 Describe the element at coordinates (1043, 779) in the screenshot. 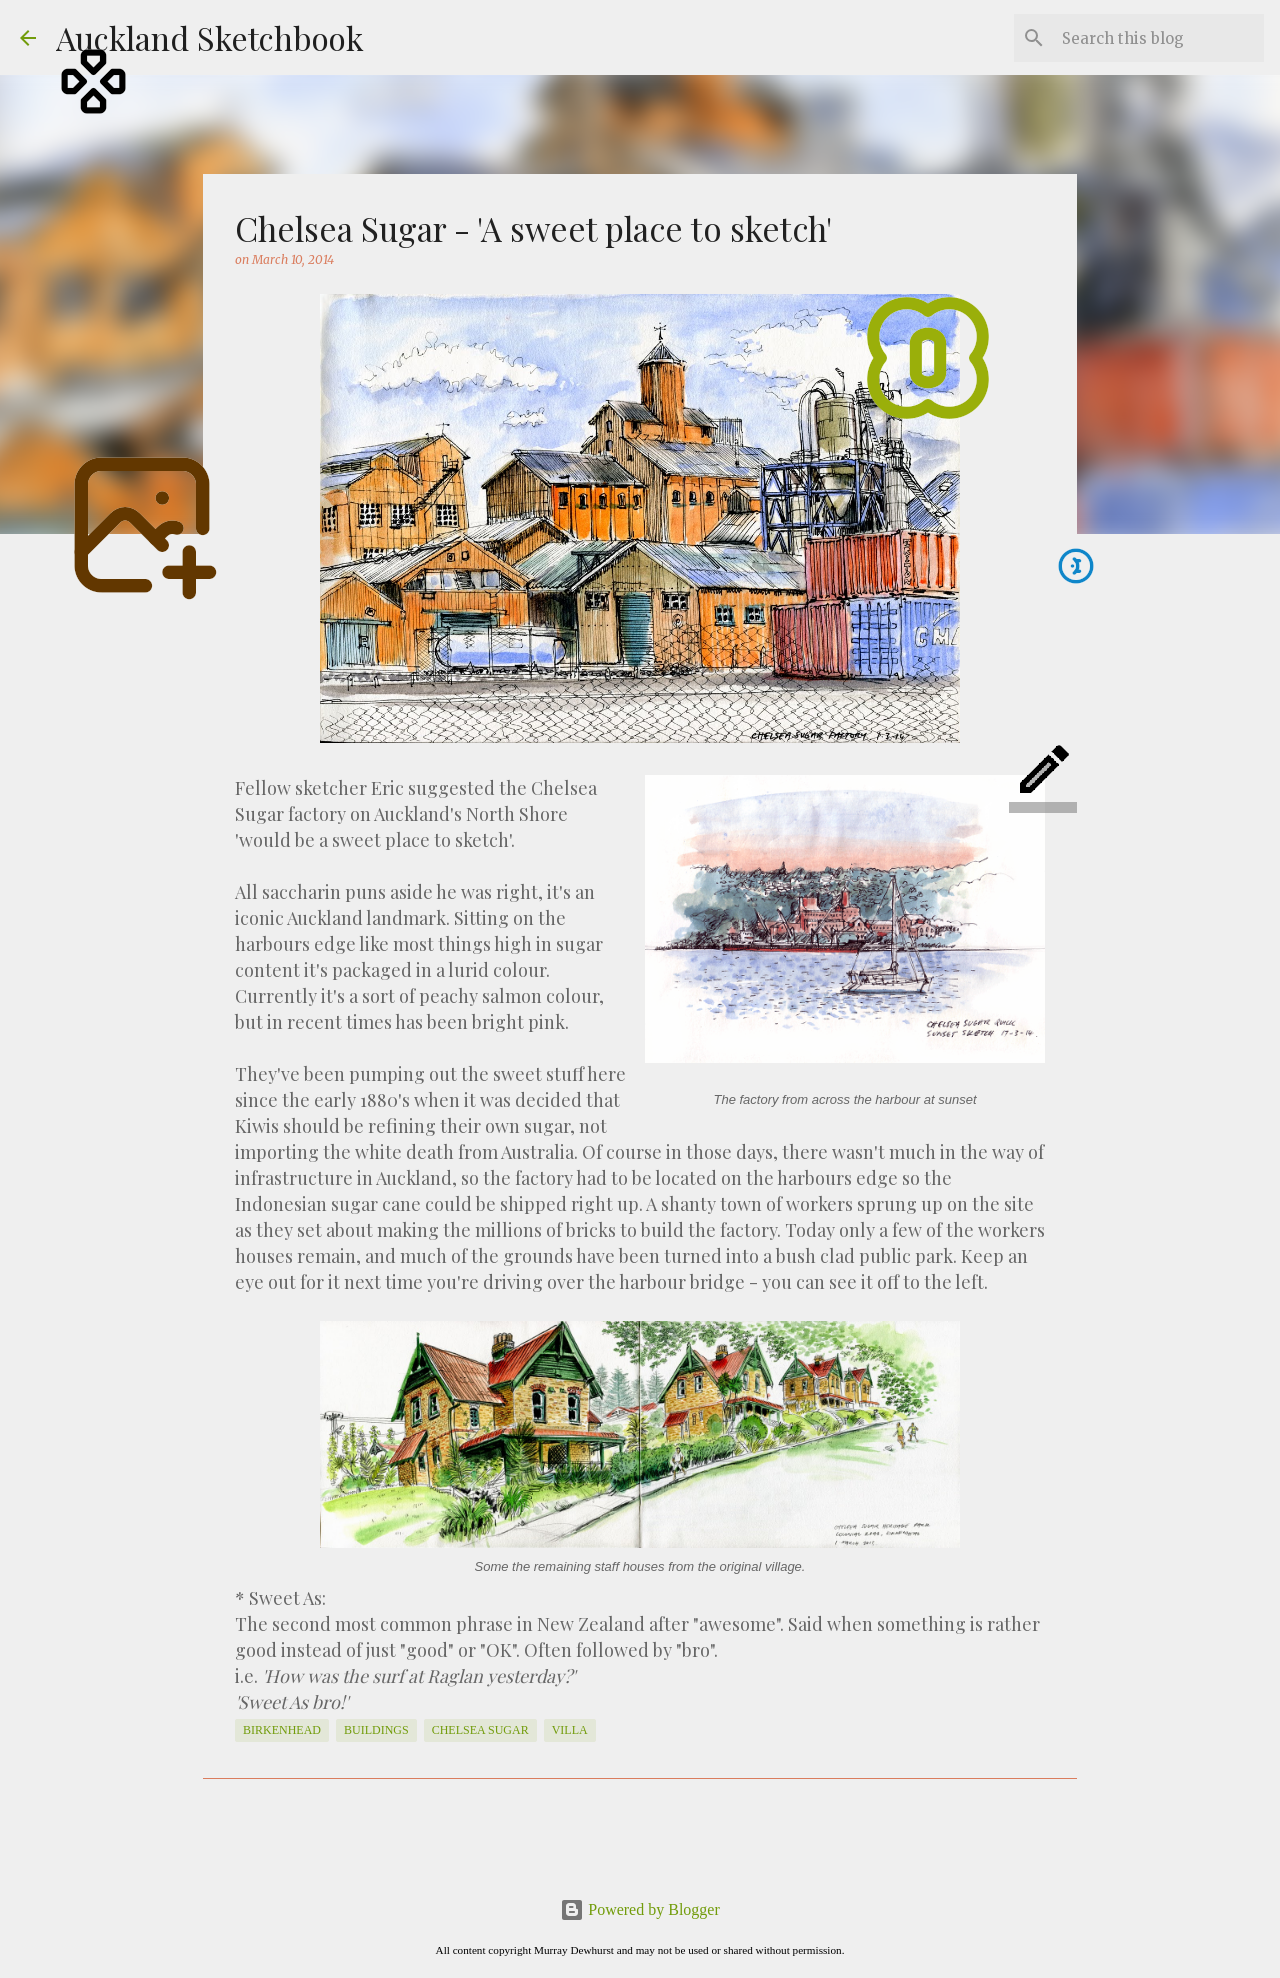

I see `edit or change border color` at that location.